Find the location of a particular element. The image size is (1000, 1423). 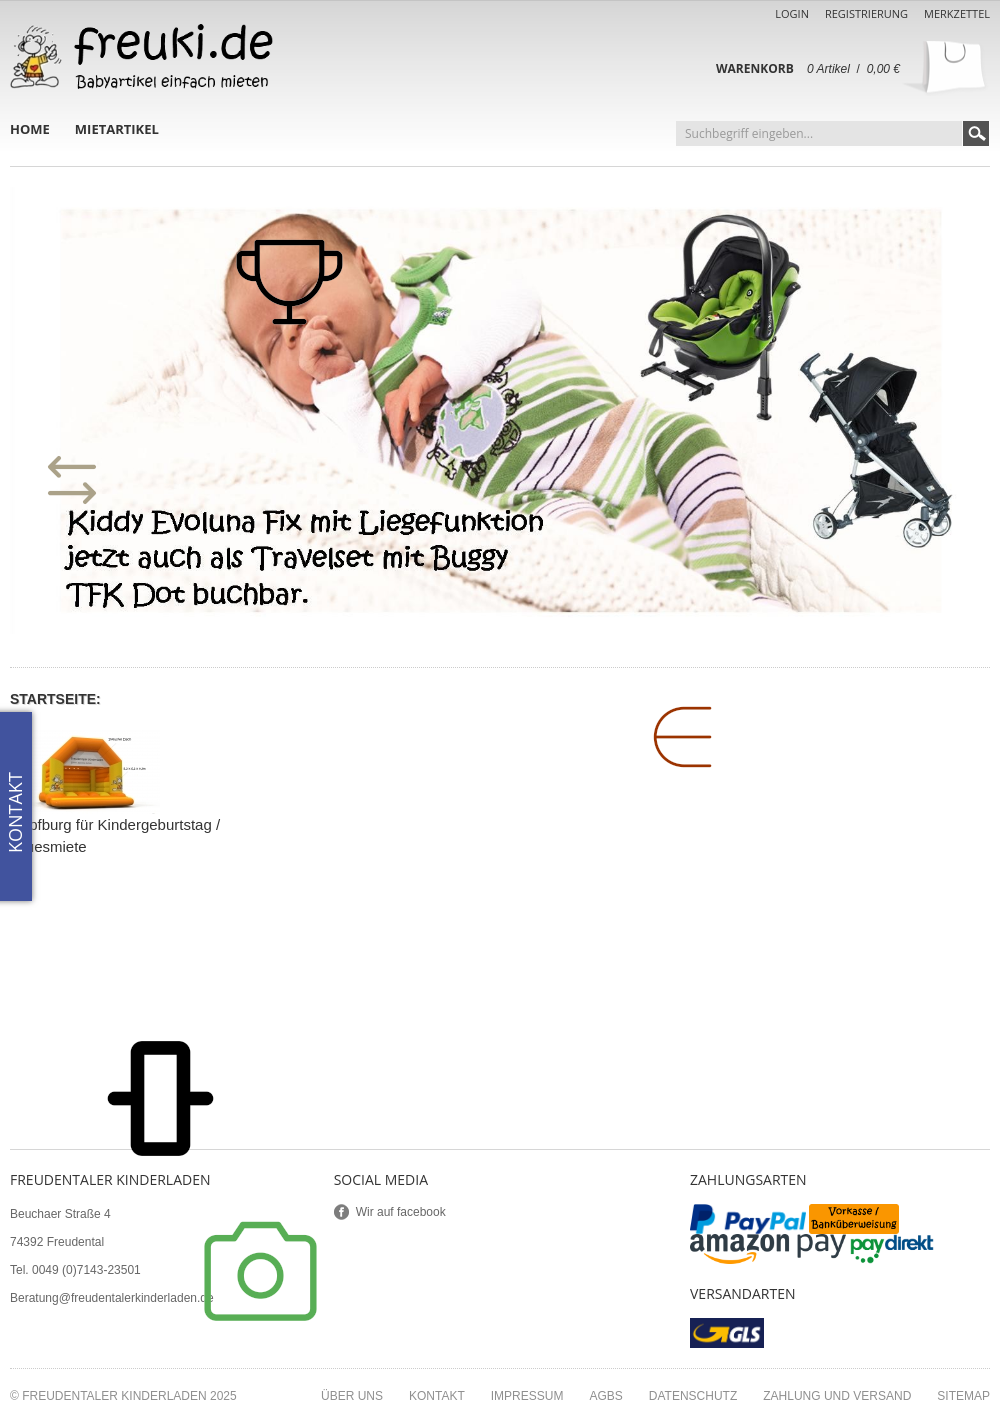

take a photo is located at coordinates (260, 1273).